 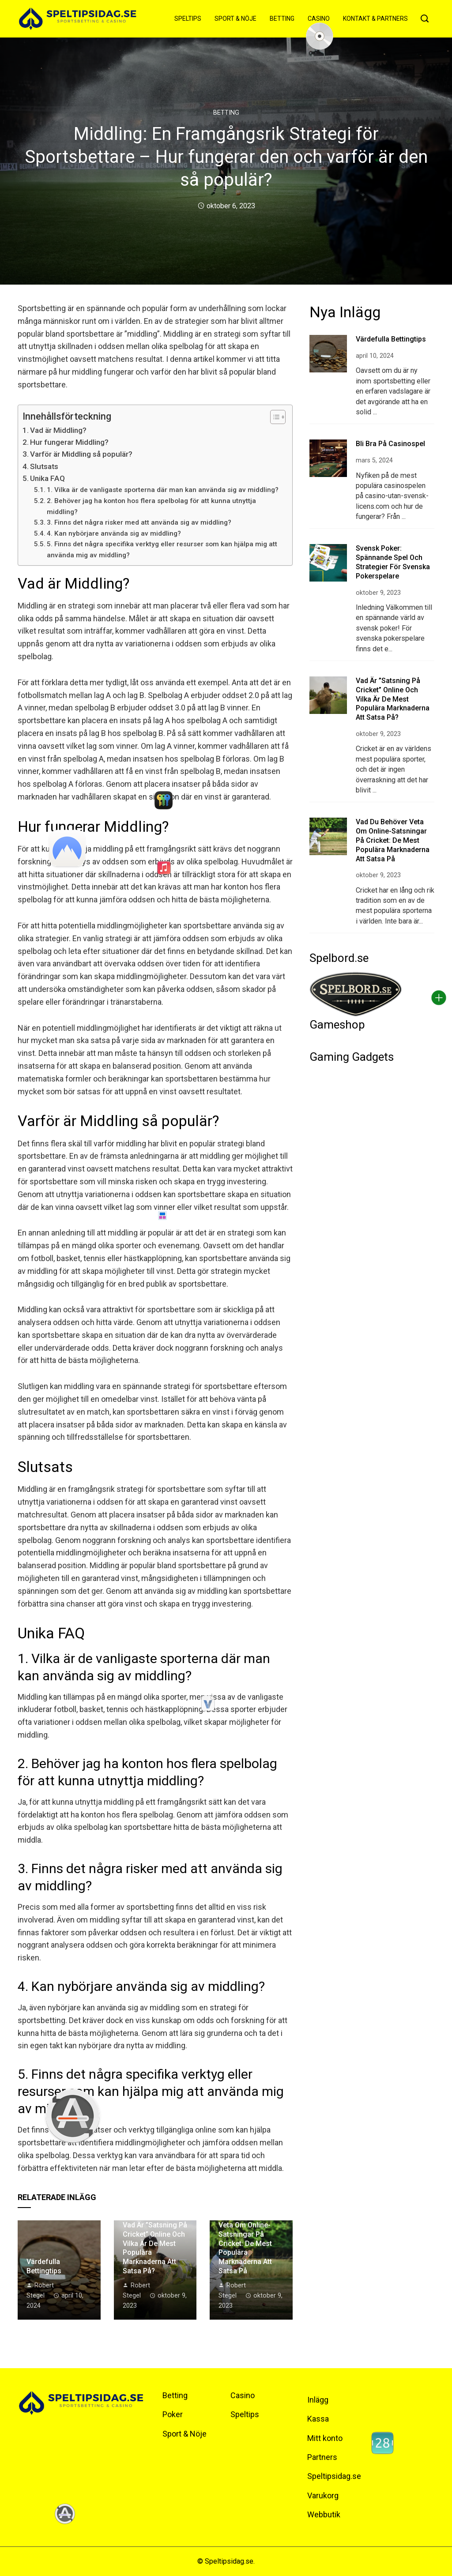 What do you see at coordinates (162, 1216) in the screenshot?
I see `select all items in the current view` at bounding box center [162, 1216].